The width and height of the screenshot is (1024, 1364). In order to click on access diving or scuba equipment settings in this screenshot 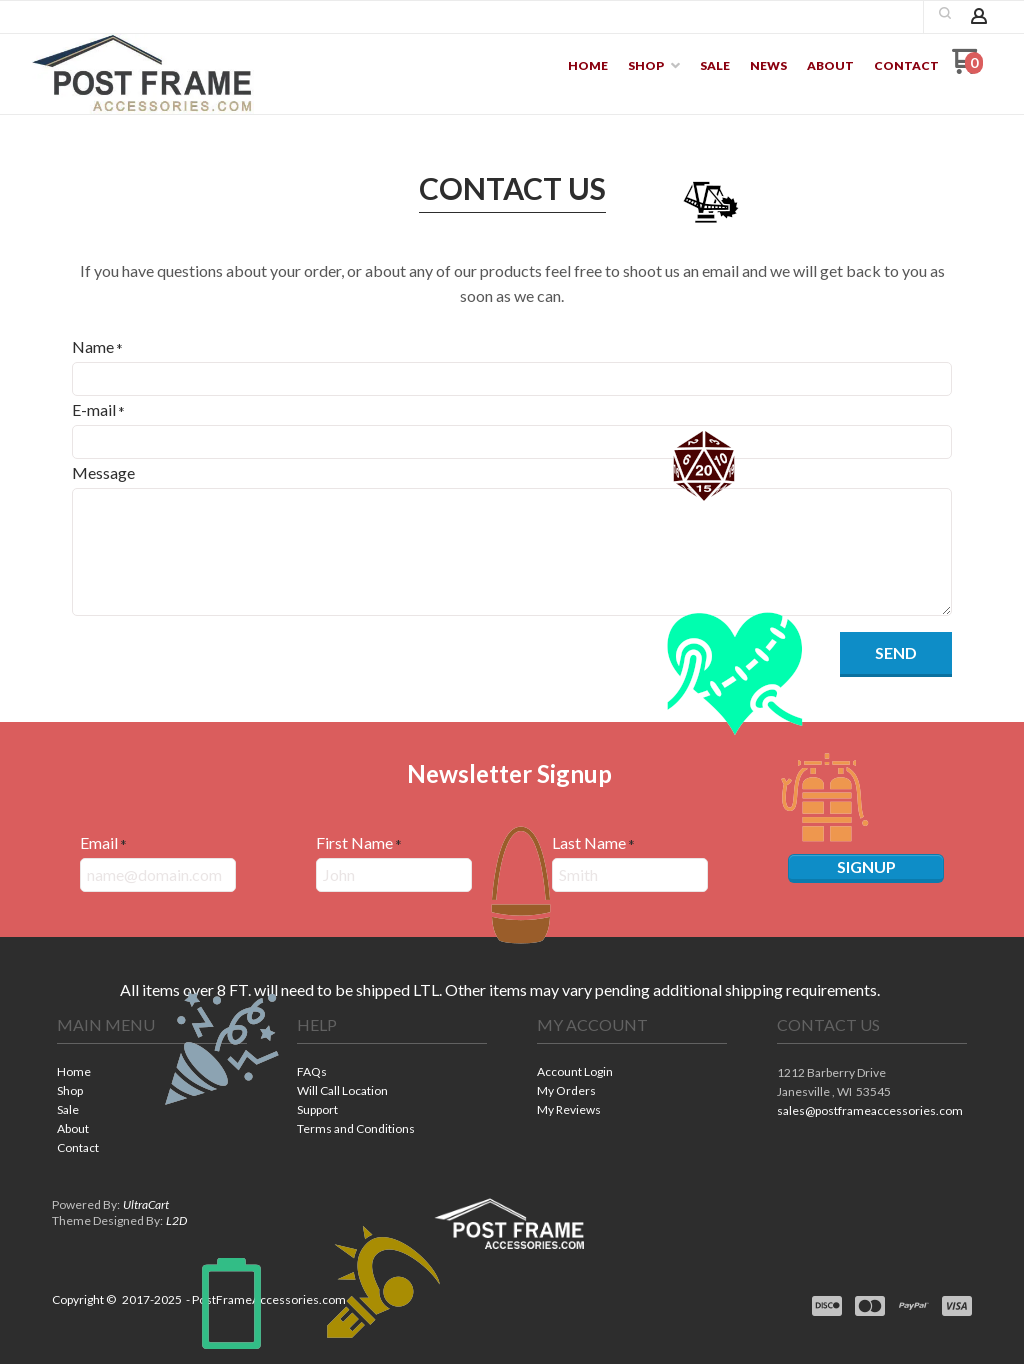, I will do `click(827, 797)`.